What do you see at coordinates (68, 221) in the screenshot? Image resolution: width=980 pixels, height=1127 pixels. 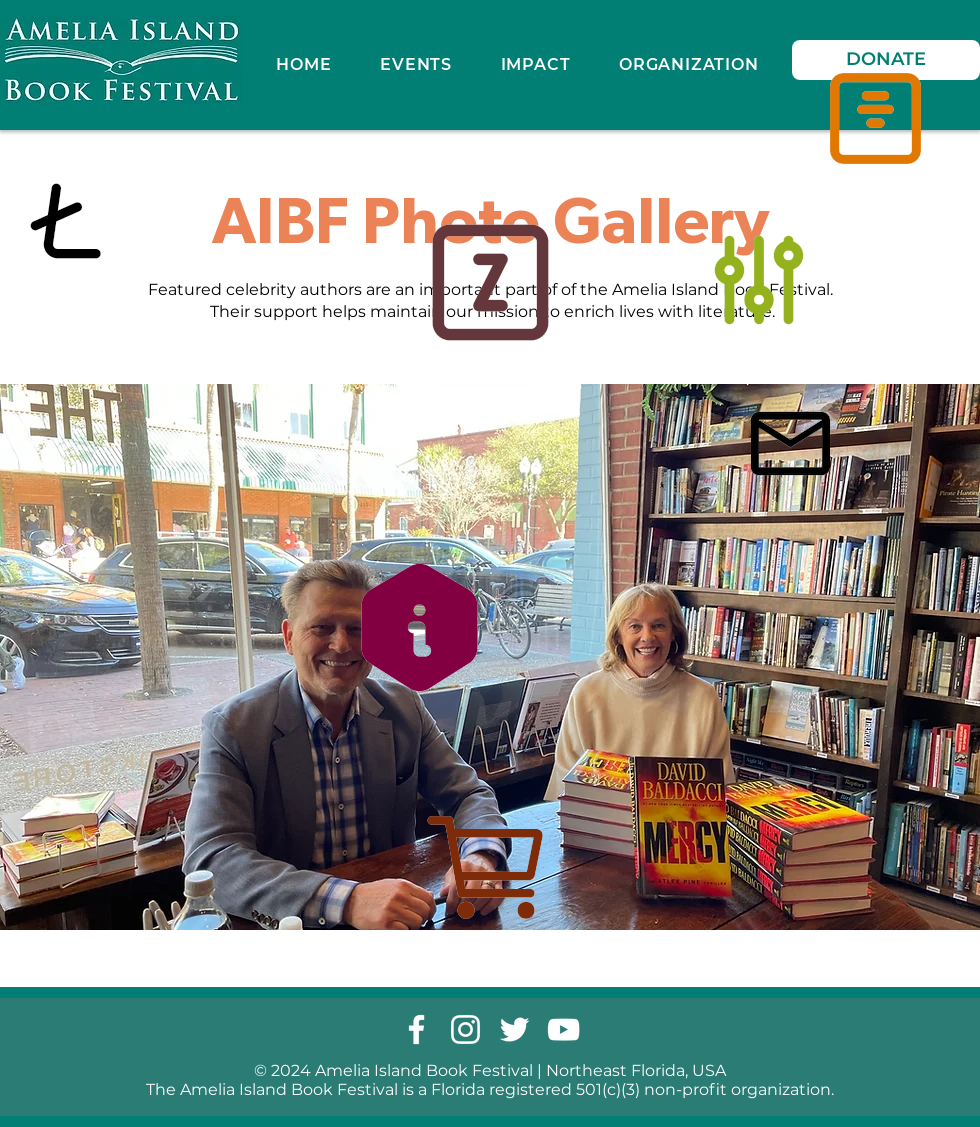 I see `view litecoin balance or wallet` at bounding box center [68, 221].